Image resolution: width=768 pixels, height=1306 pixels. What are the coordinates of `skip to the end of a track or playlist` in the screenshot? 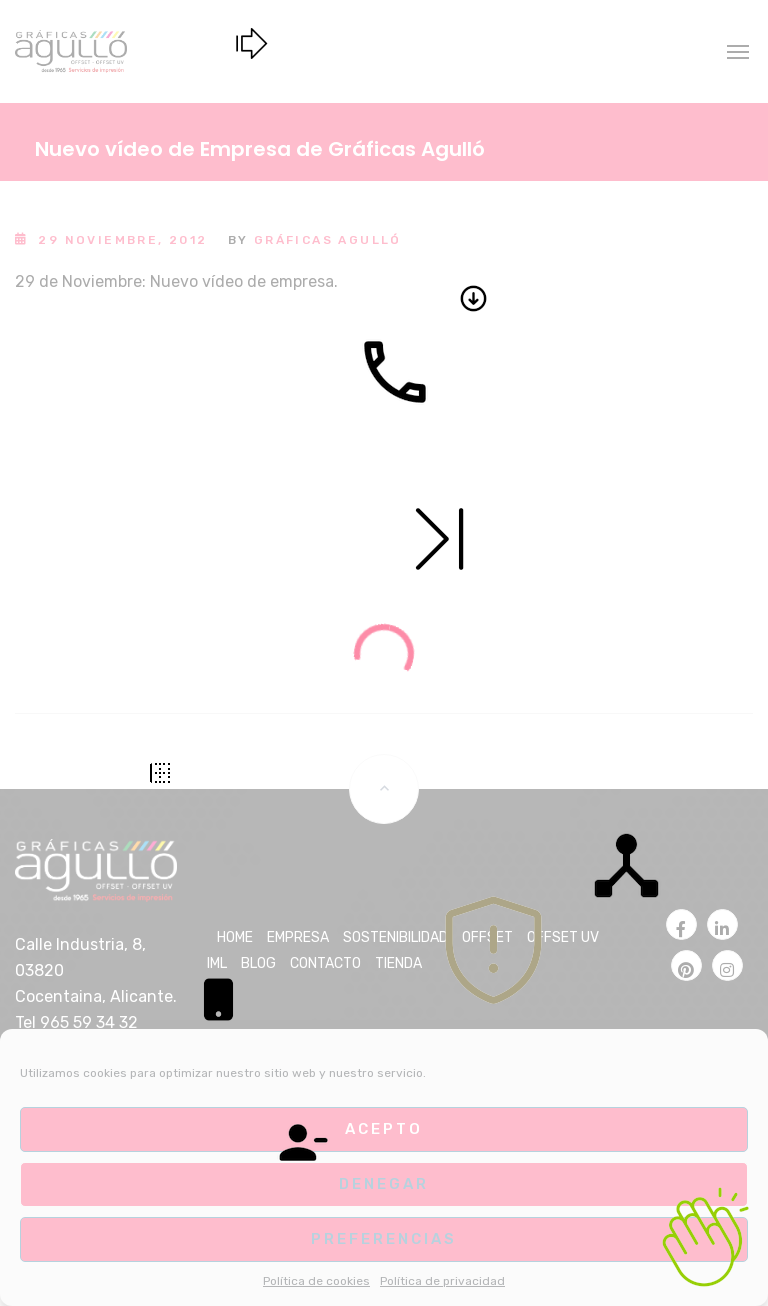 It's located at (441, 539).